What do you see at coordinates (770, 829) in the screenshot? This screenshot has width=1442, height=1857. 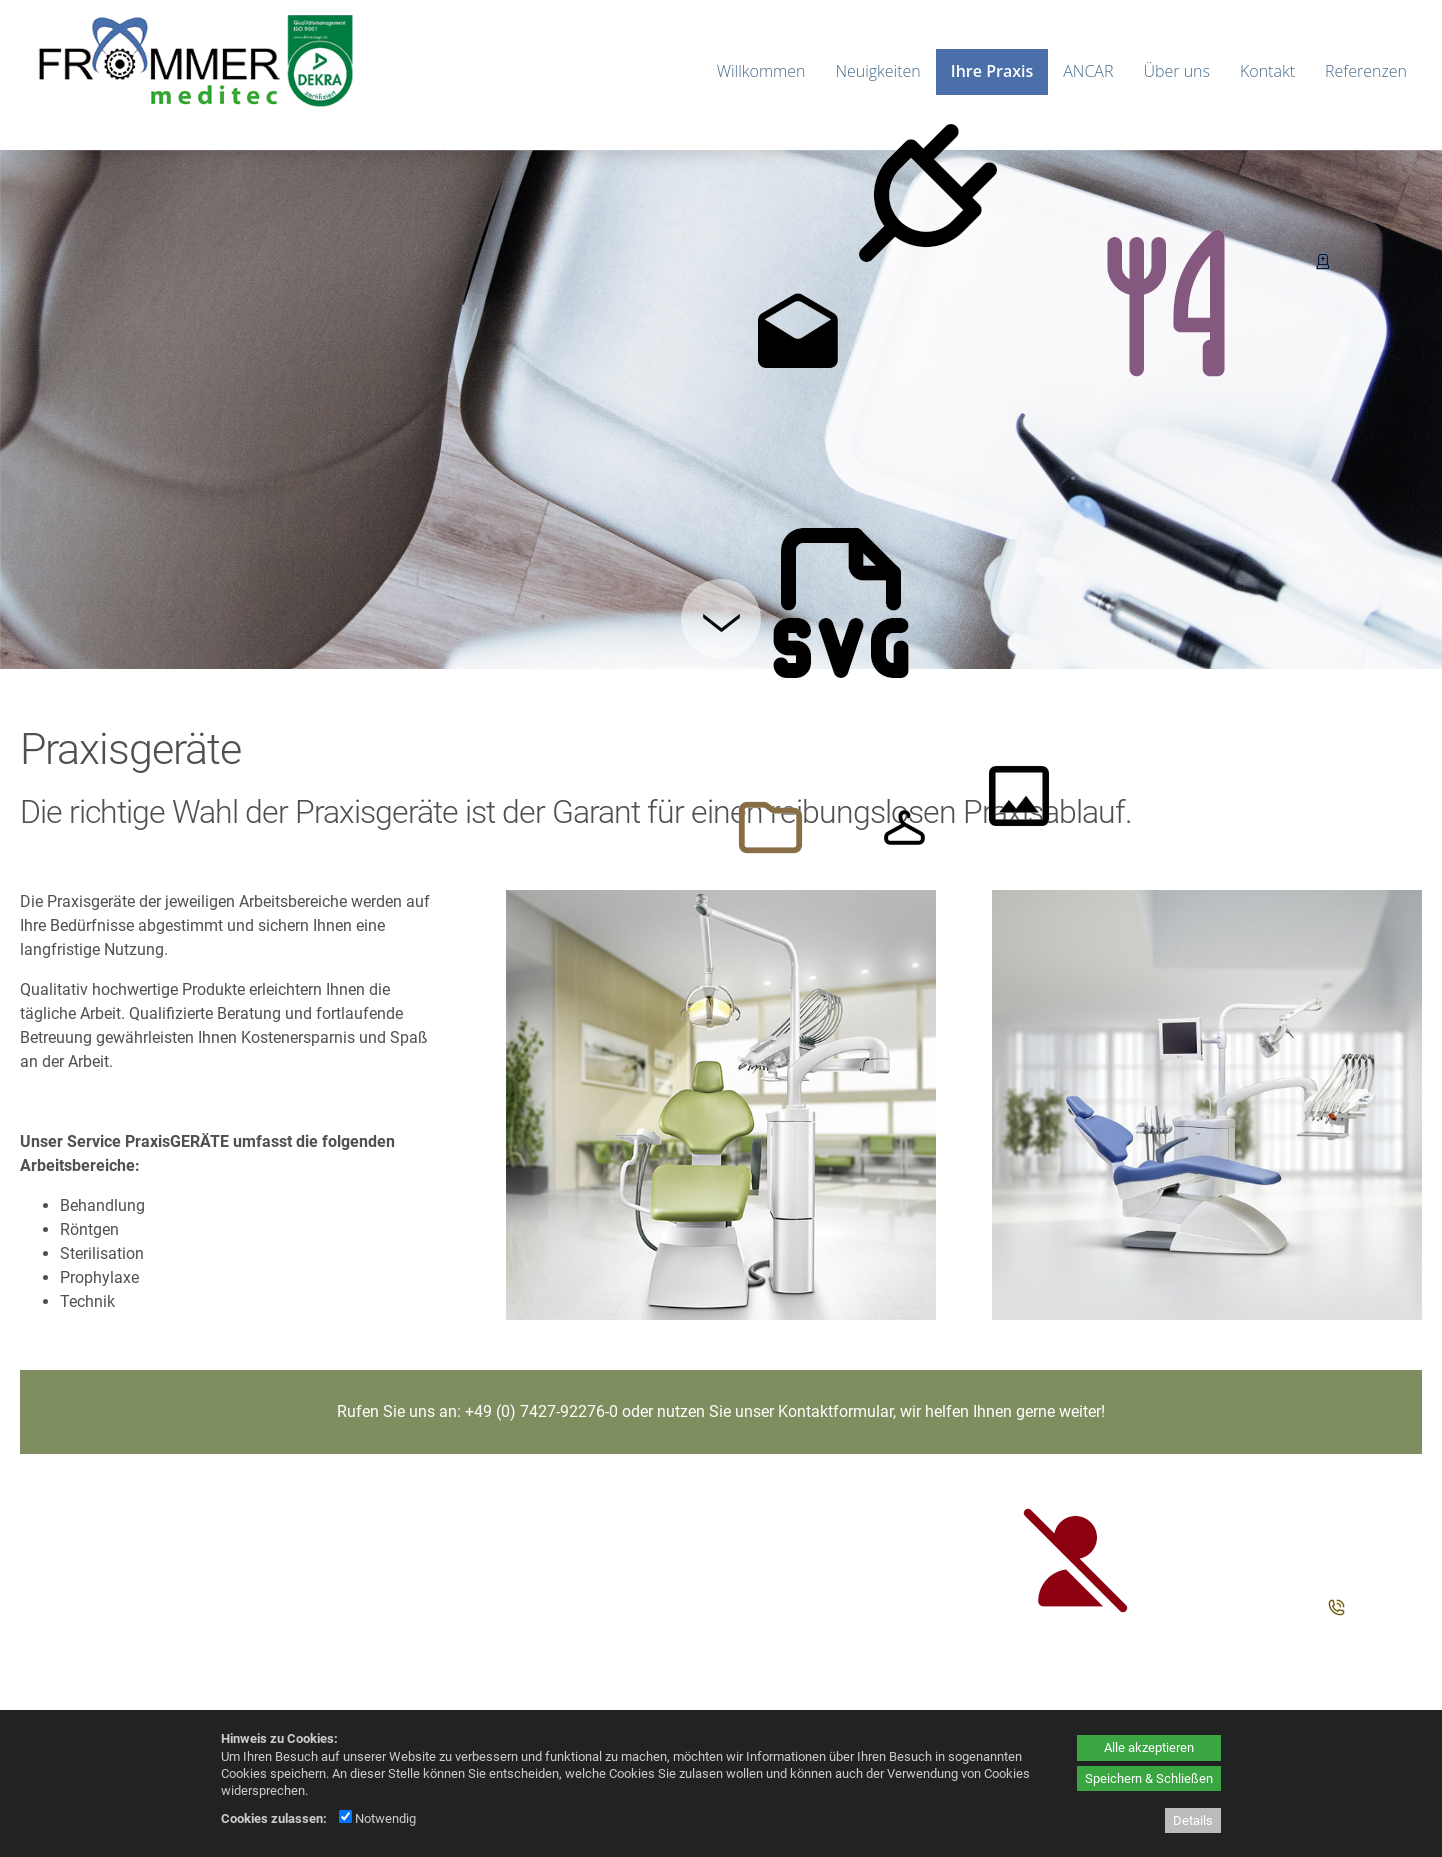 I see `open folder to view files` at bounding box center [770, 829].